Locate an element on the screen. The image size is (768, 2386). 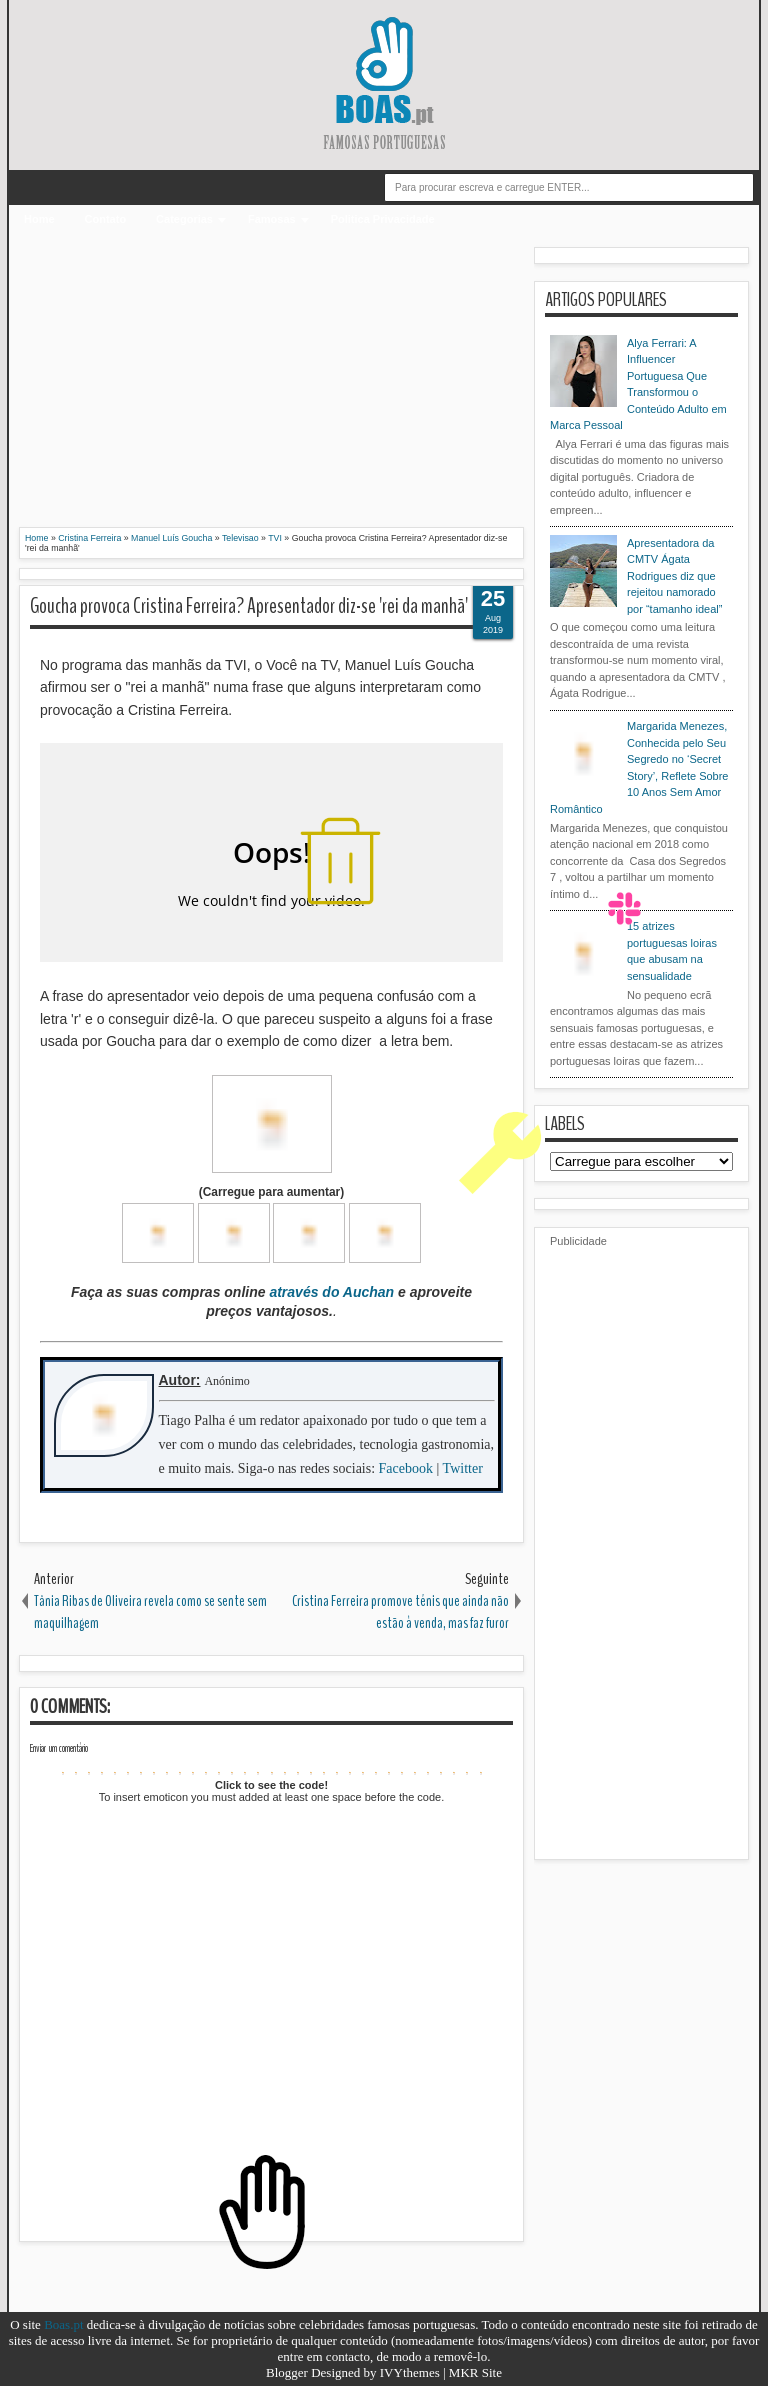
access build or configuration settings is located at coordinates (500, 1153).